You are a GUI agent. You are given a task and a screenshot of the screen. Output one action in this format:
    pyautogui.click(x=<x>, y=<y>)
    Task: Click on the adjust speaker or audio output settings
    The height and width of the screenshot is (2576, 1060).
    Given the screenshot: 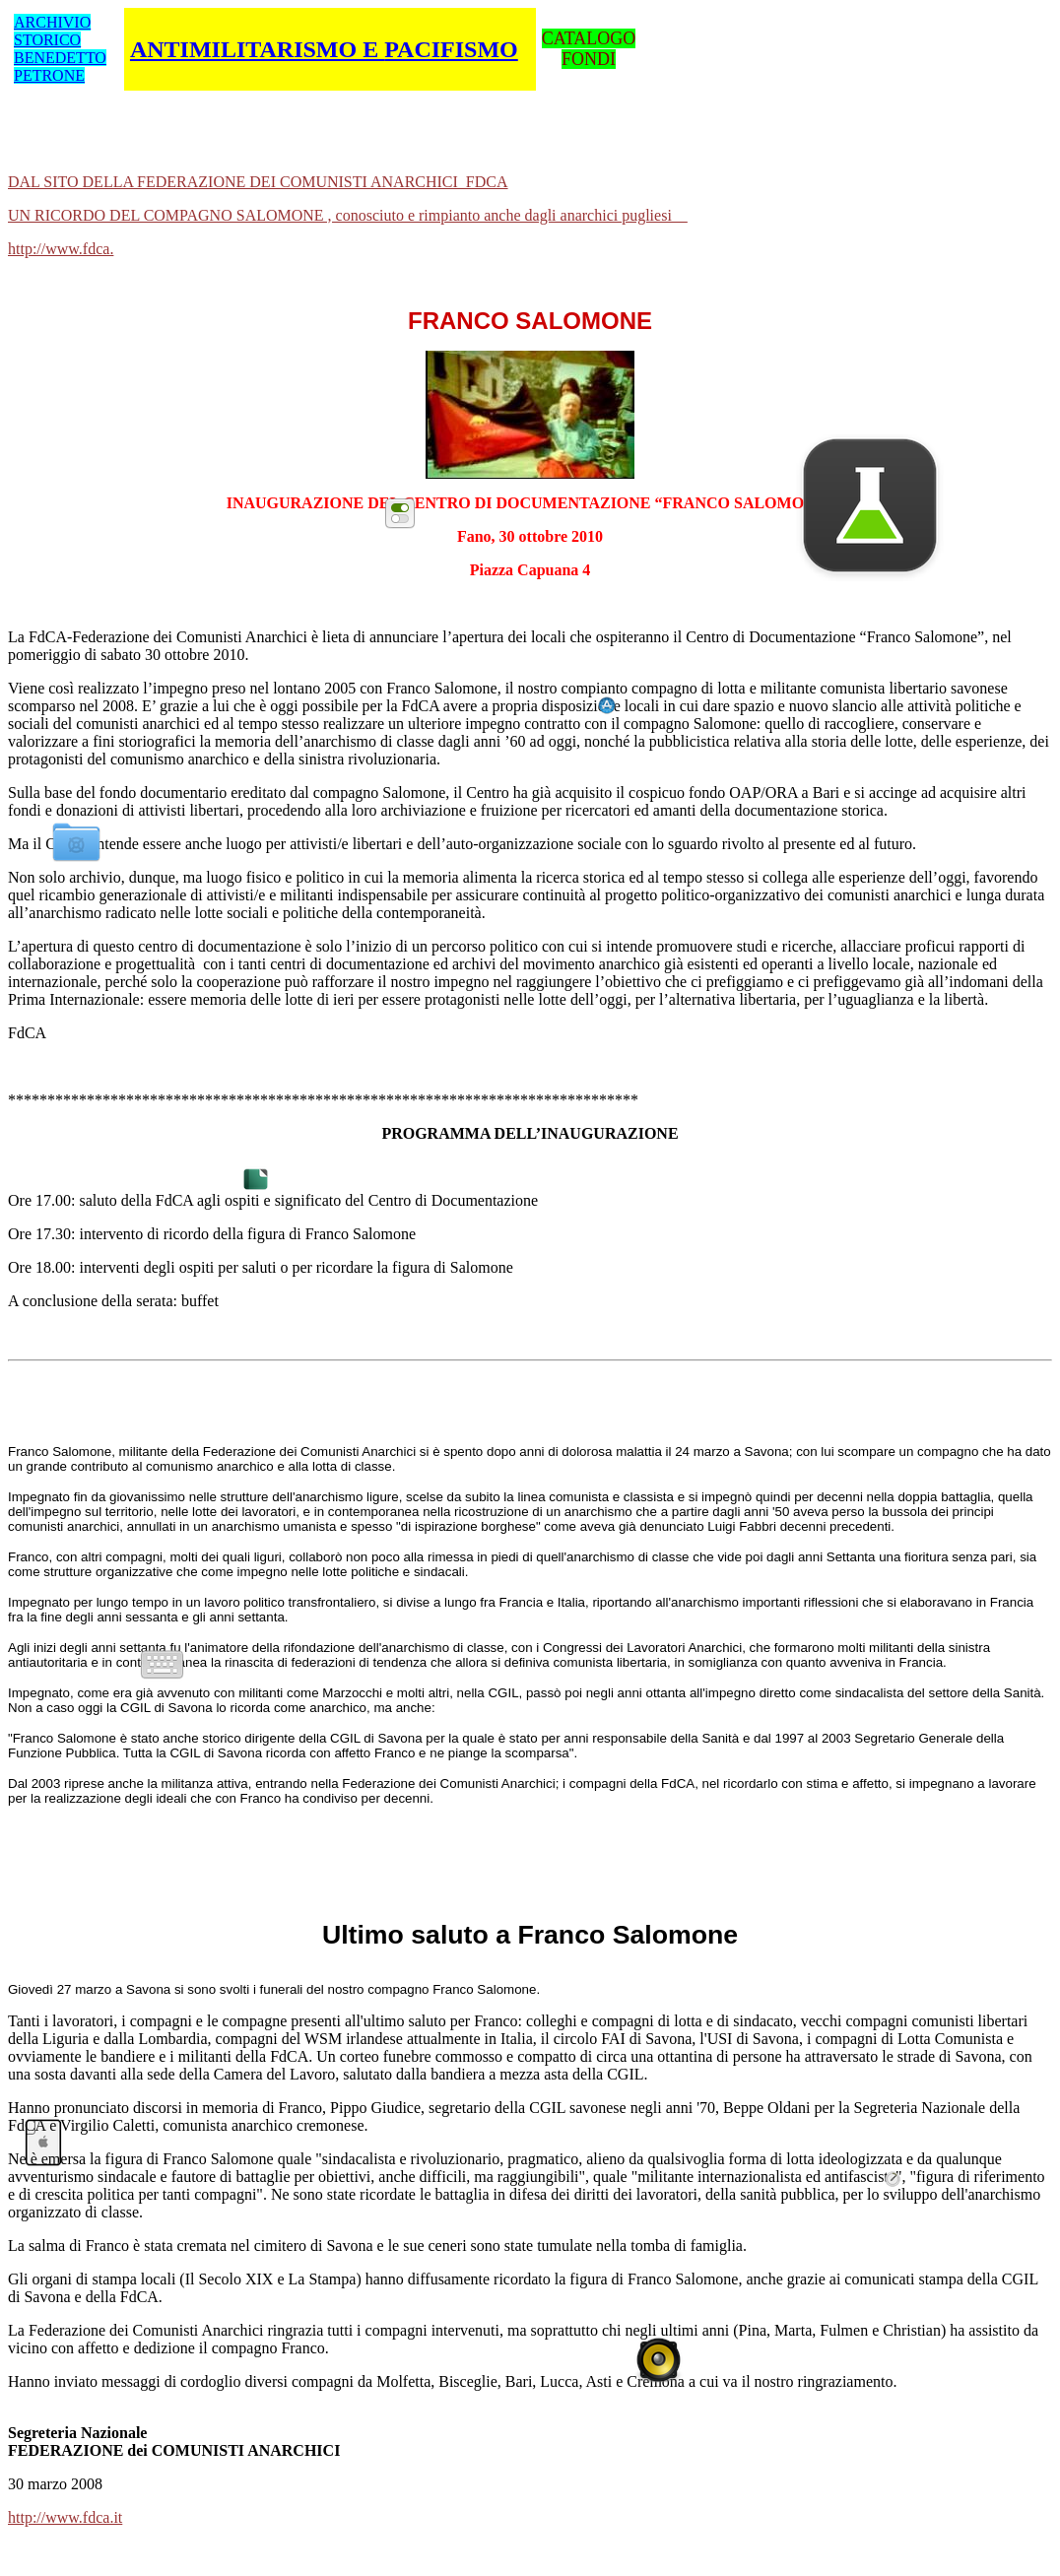 What is the action you would take?
    pyautogui.click(x=658, y=2359)
    